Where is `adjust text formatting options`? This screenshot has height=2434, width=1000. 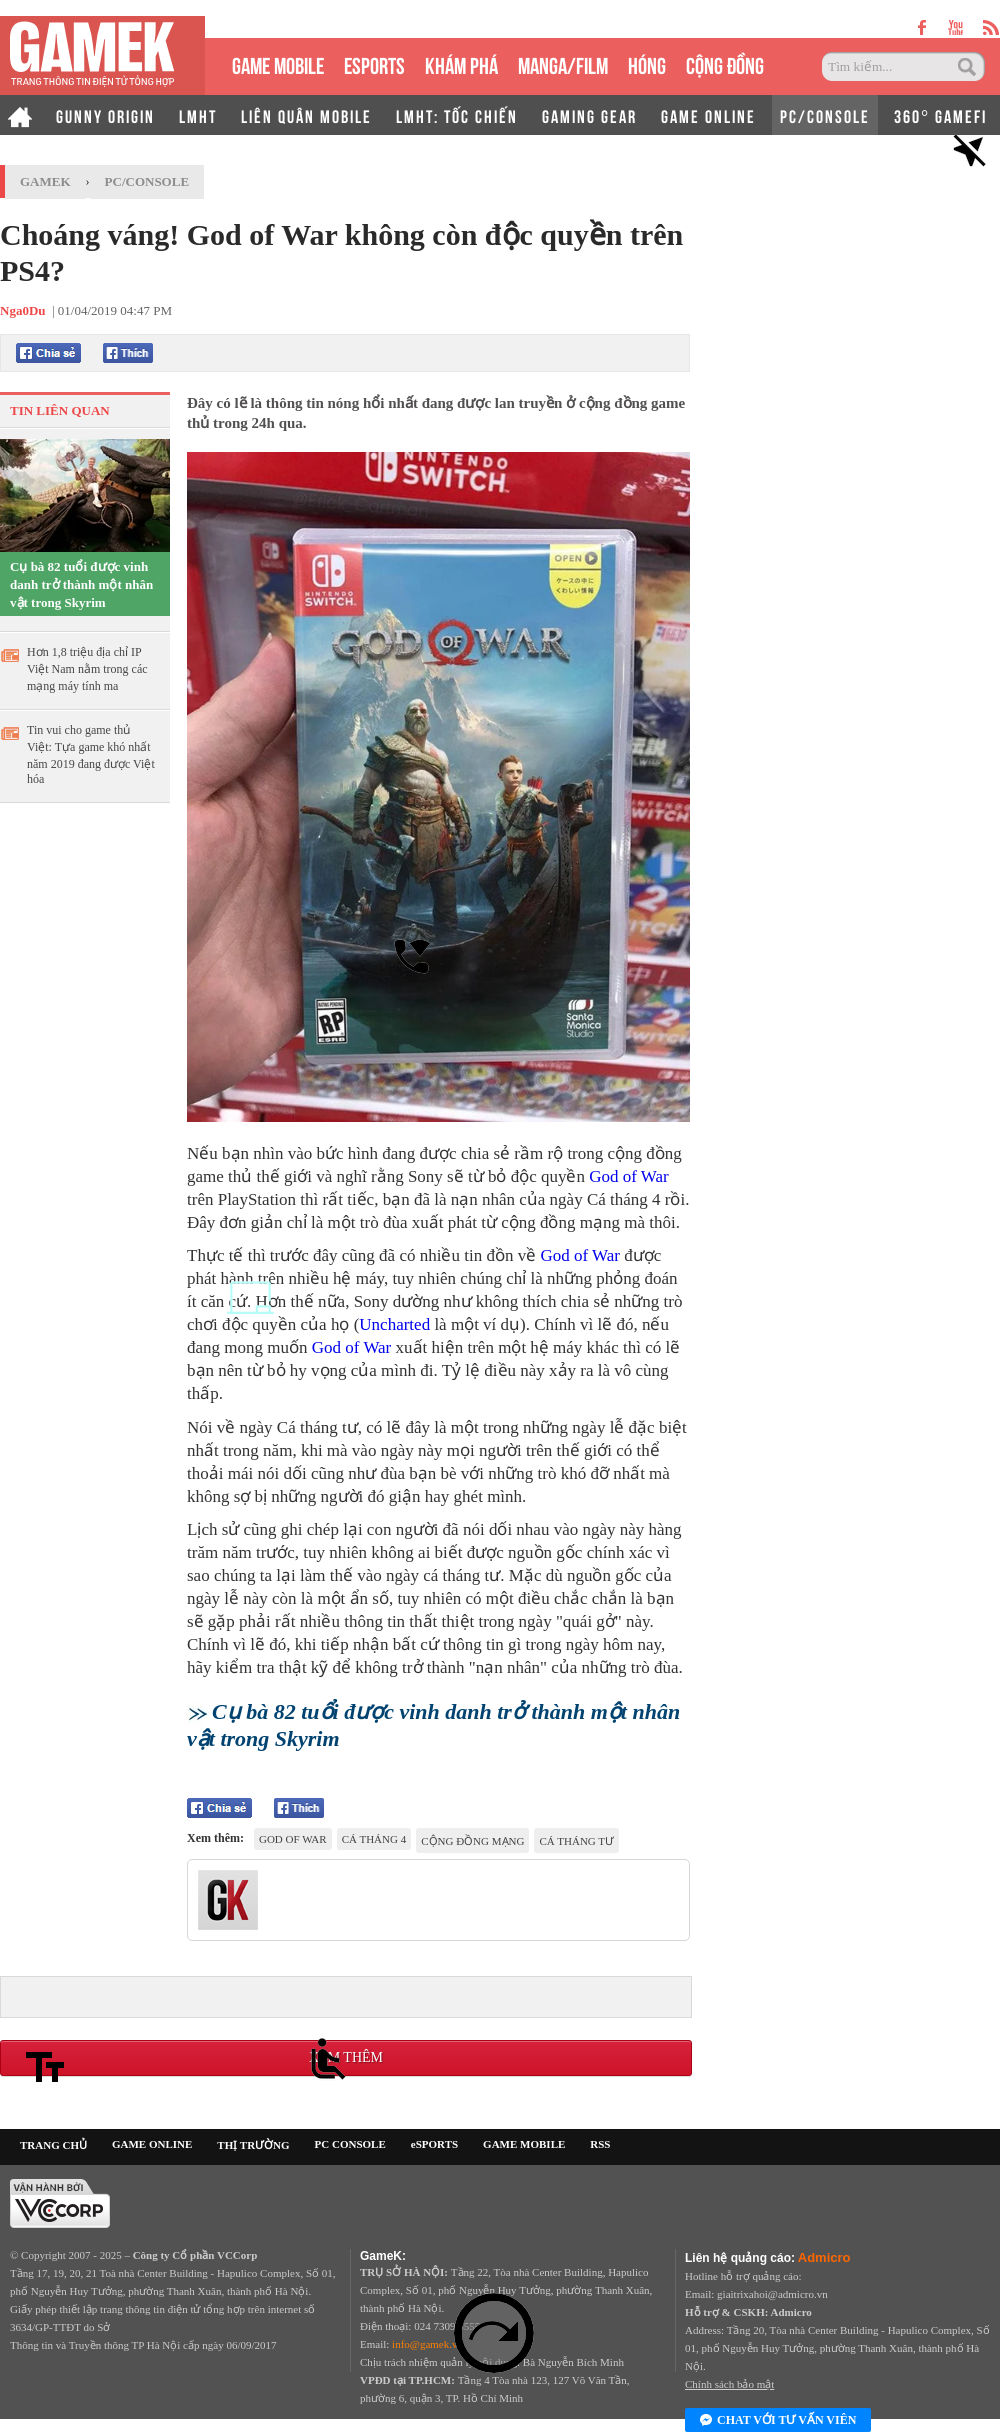 adjust text formatting options is located at coordinates (45, 2068).